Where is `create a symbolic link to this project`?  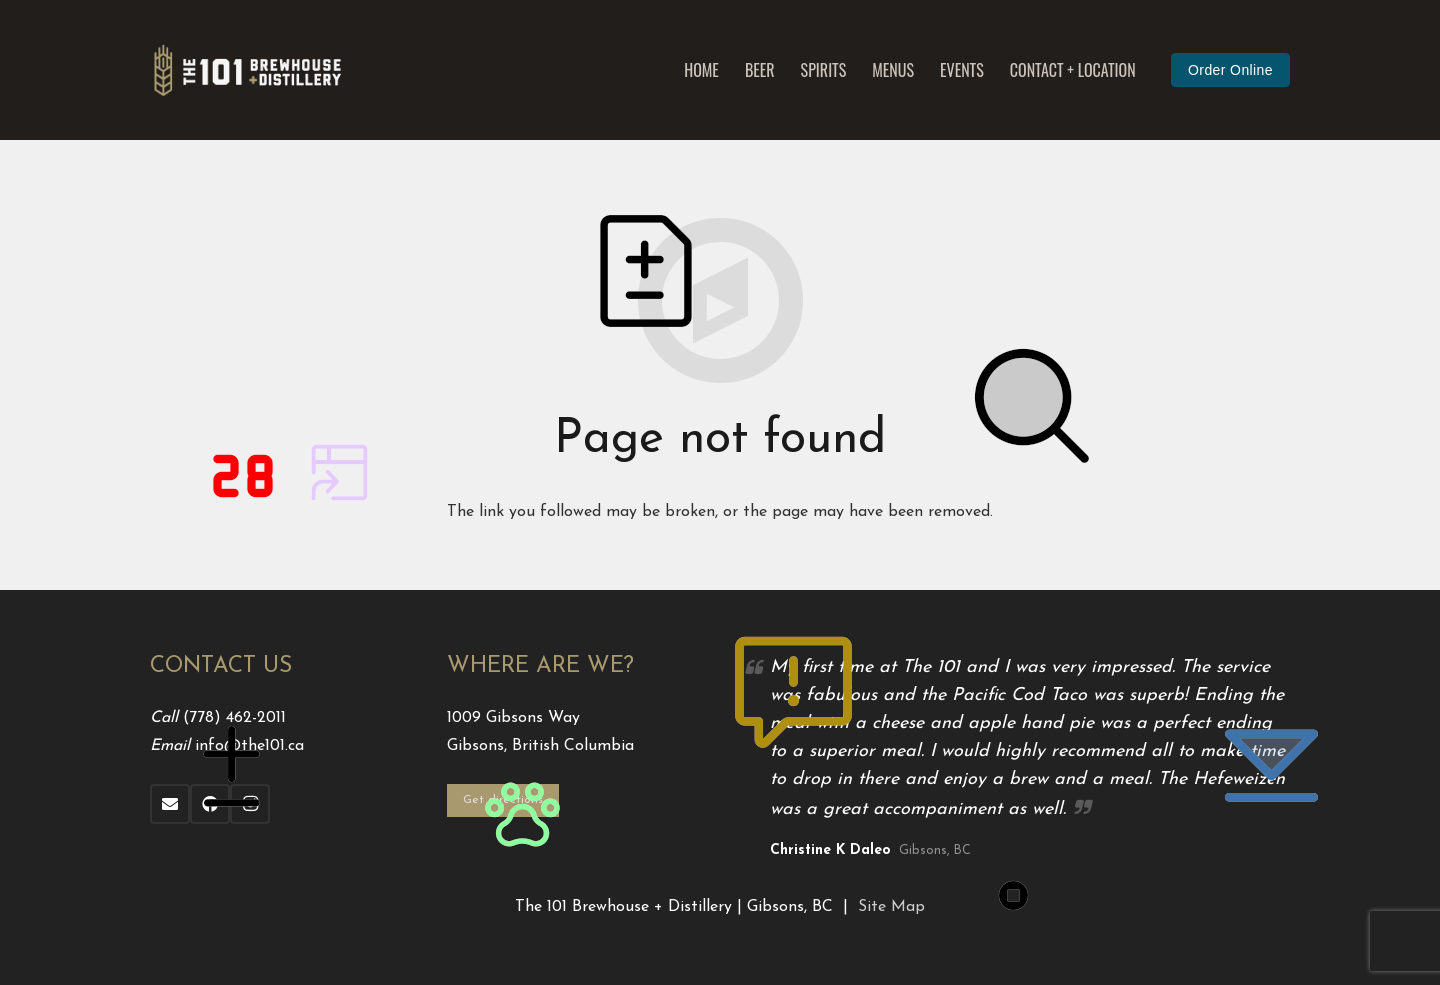 create a symbolic link to this project is located at coordinates (339, 472).